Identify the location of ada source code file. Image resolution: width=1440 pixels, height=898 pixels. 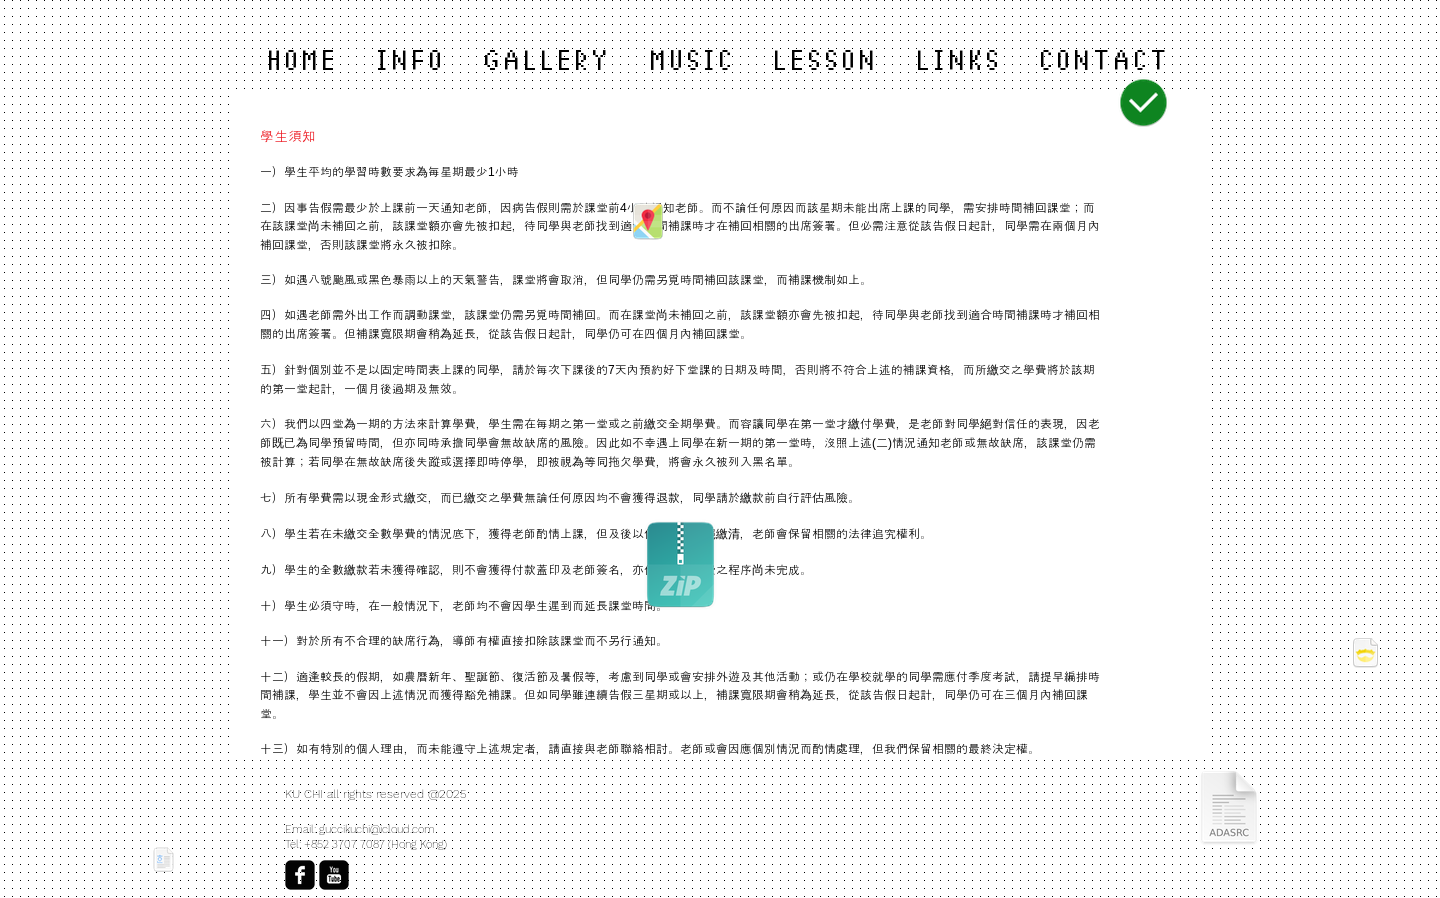
(1229, 808).